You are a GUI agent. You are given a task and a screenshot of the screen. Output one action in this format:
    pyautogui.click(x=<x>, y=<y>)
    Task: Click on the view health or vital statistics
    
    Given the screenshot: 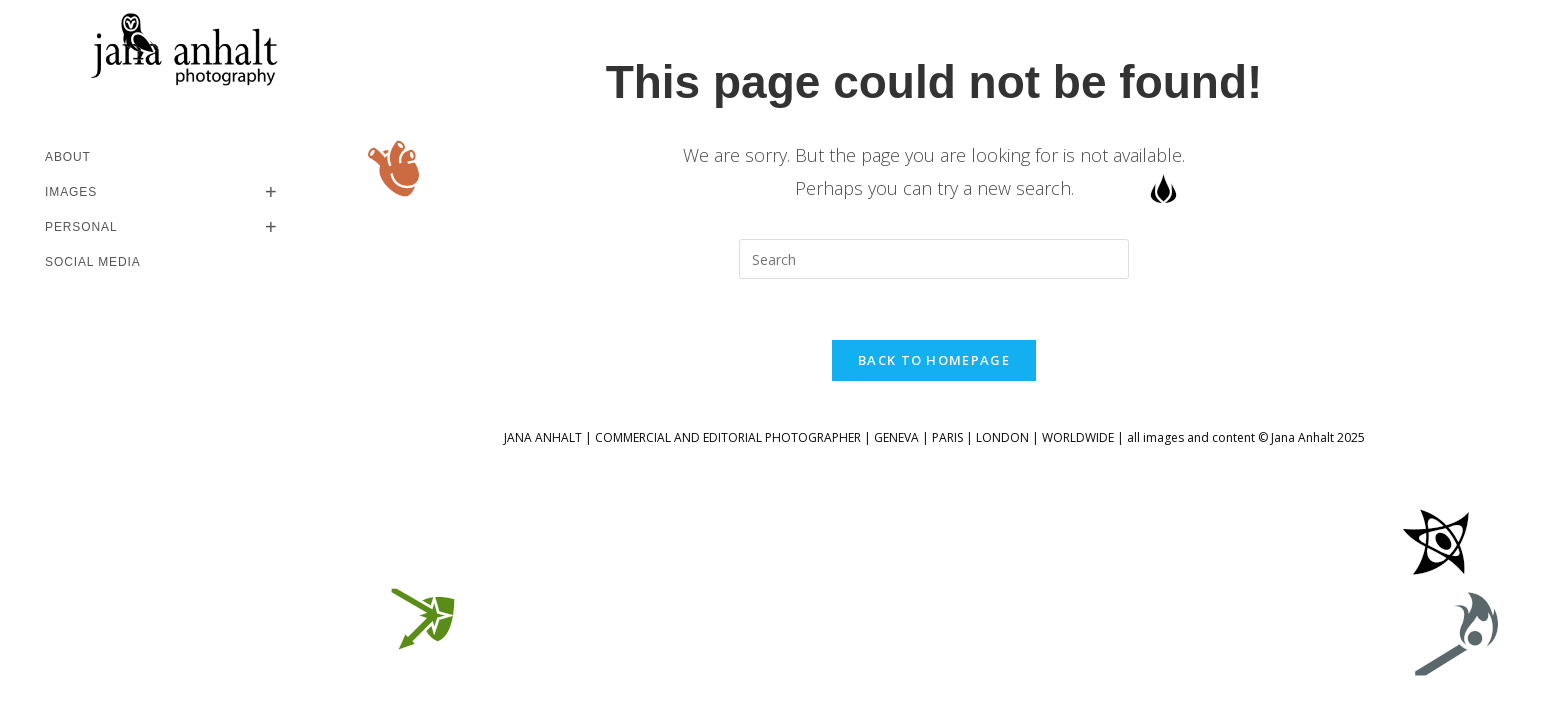 What is the action you would take?
    pyautogui.click(x=394, y=168)
    